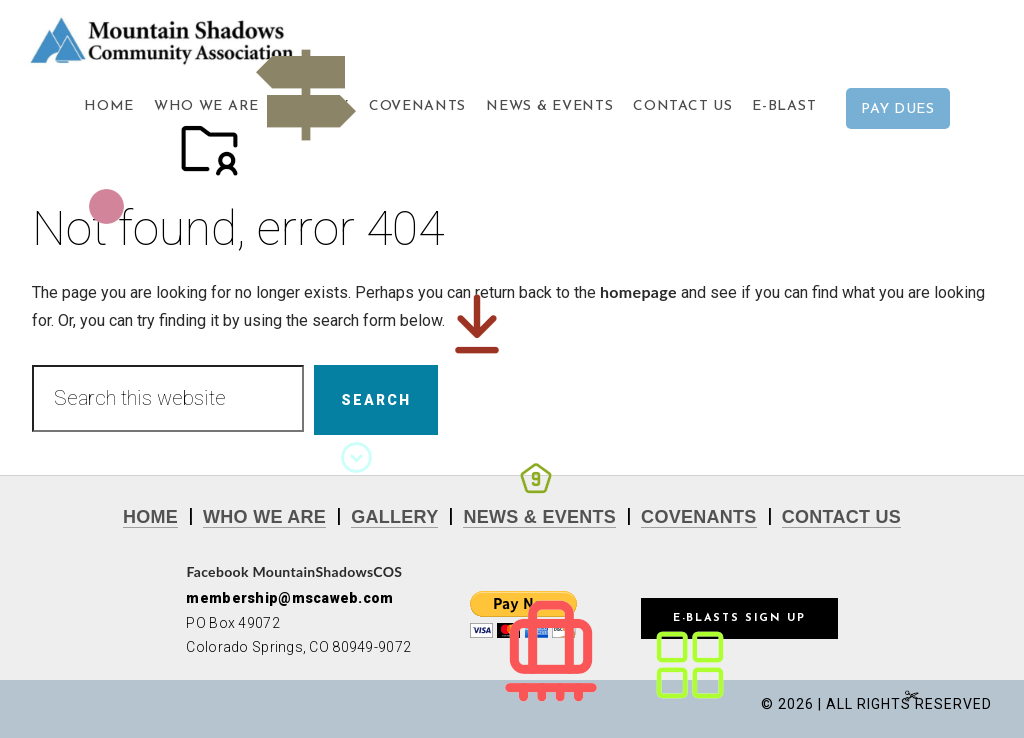  I want to click on cut selected text or content, so click(912, 696).